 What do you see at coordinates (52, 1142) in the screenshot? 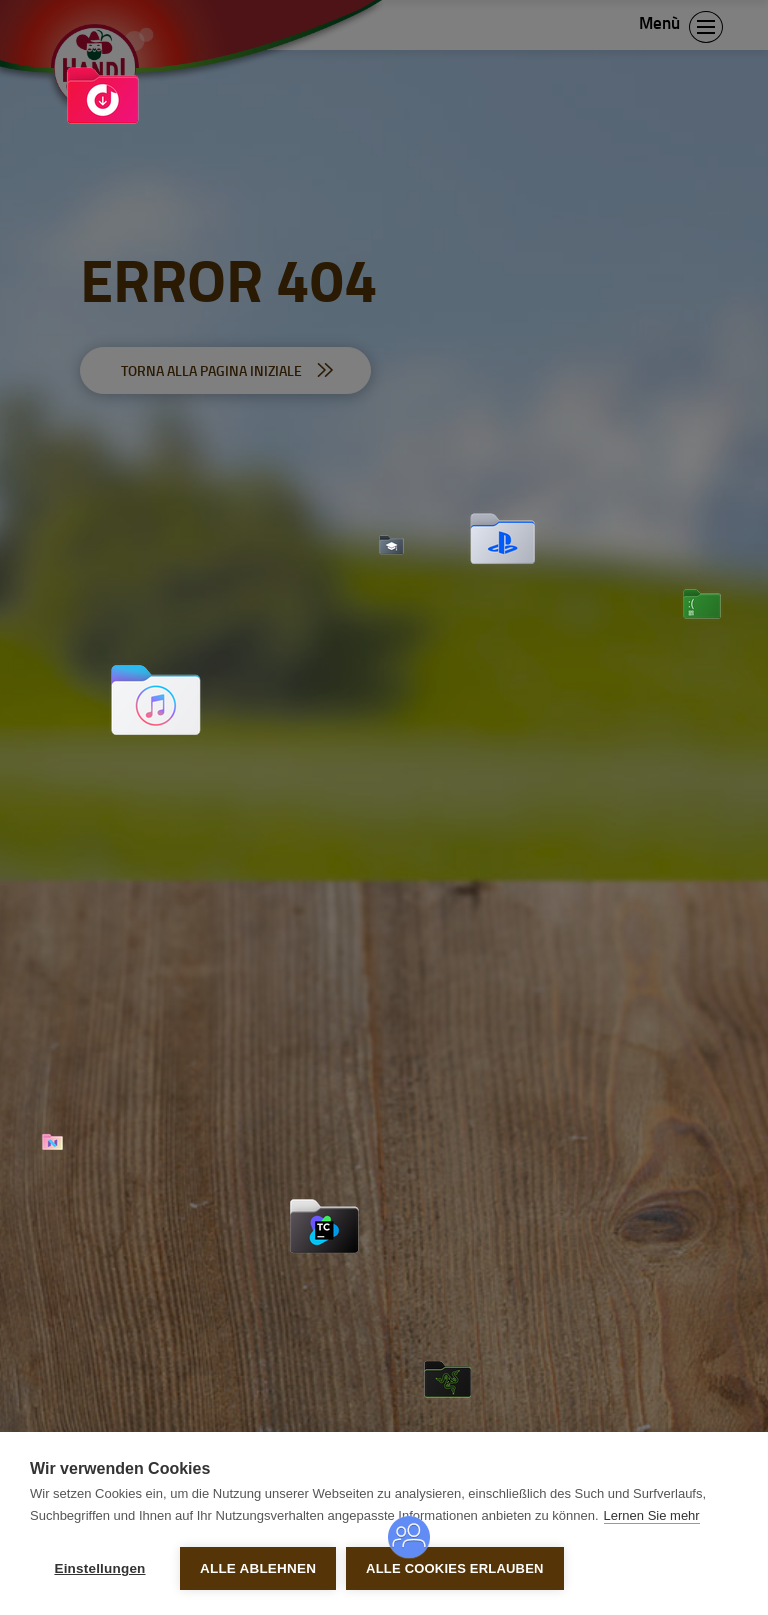
I see `open android nougat files folder` at bounding box center [52, 1142].